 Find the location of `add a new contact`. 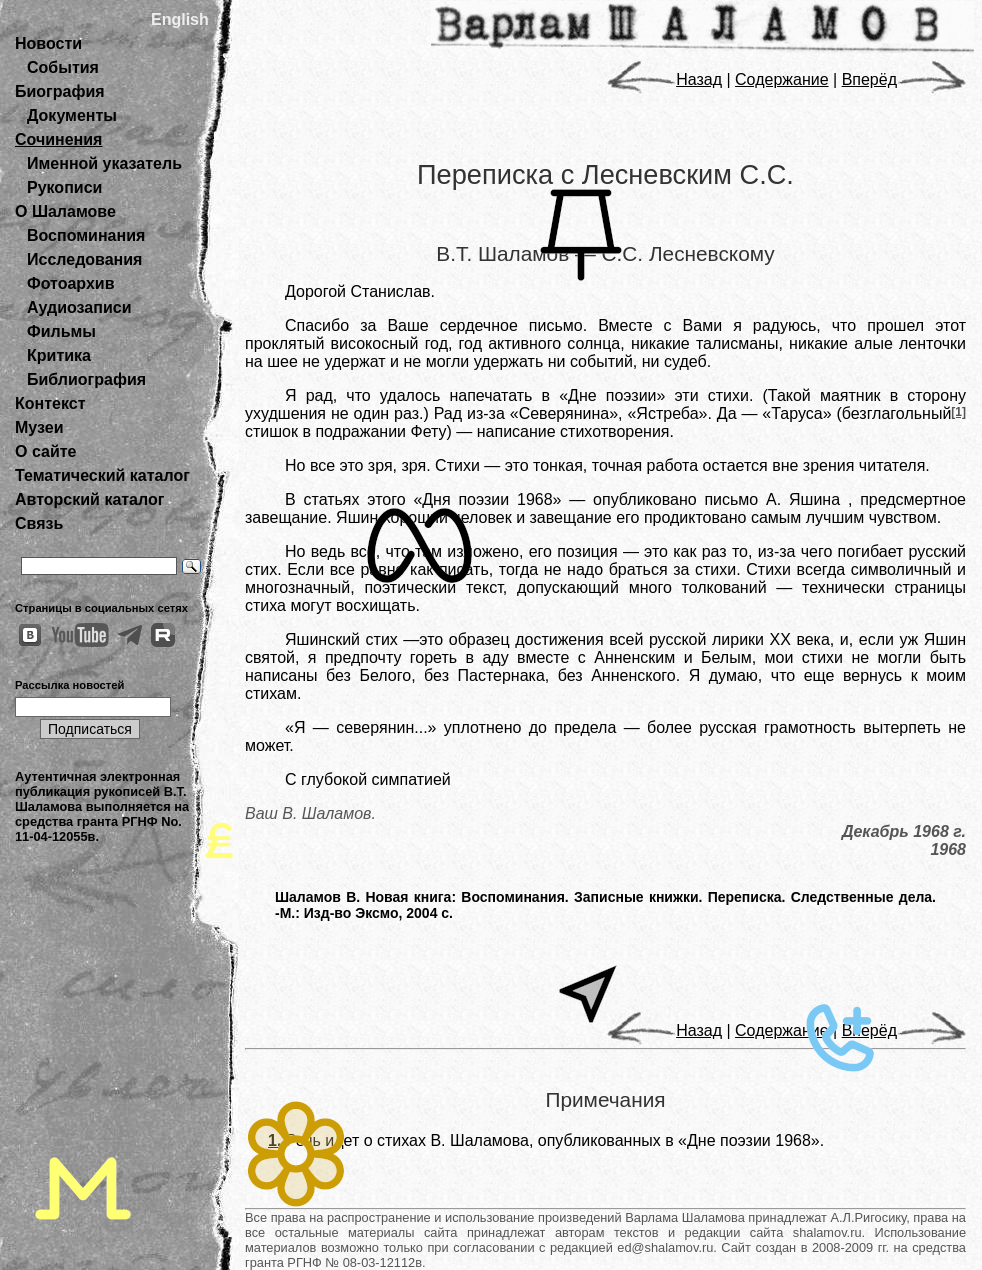

add a new contact is located at coordinates (841, 1036).